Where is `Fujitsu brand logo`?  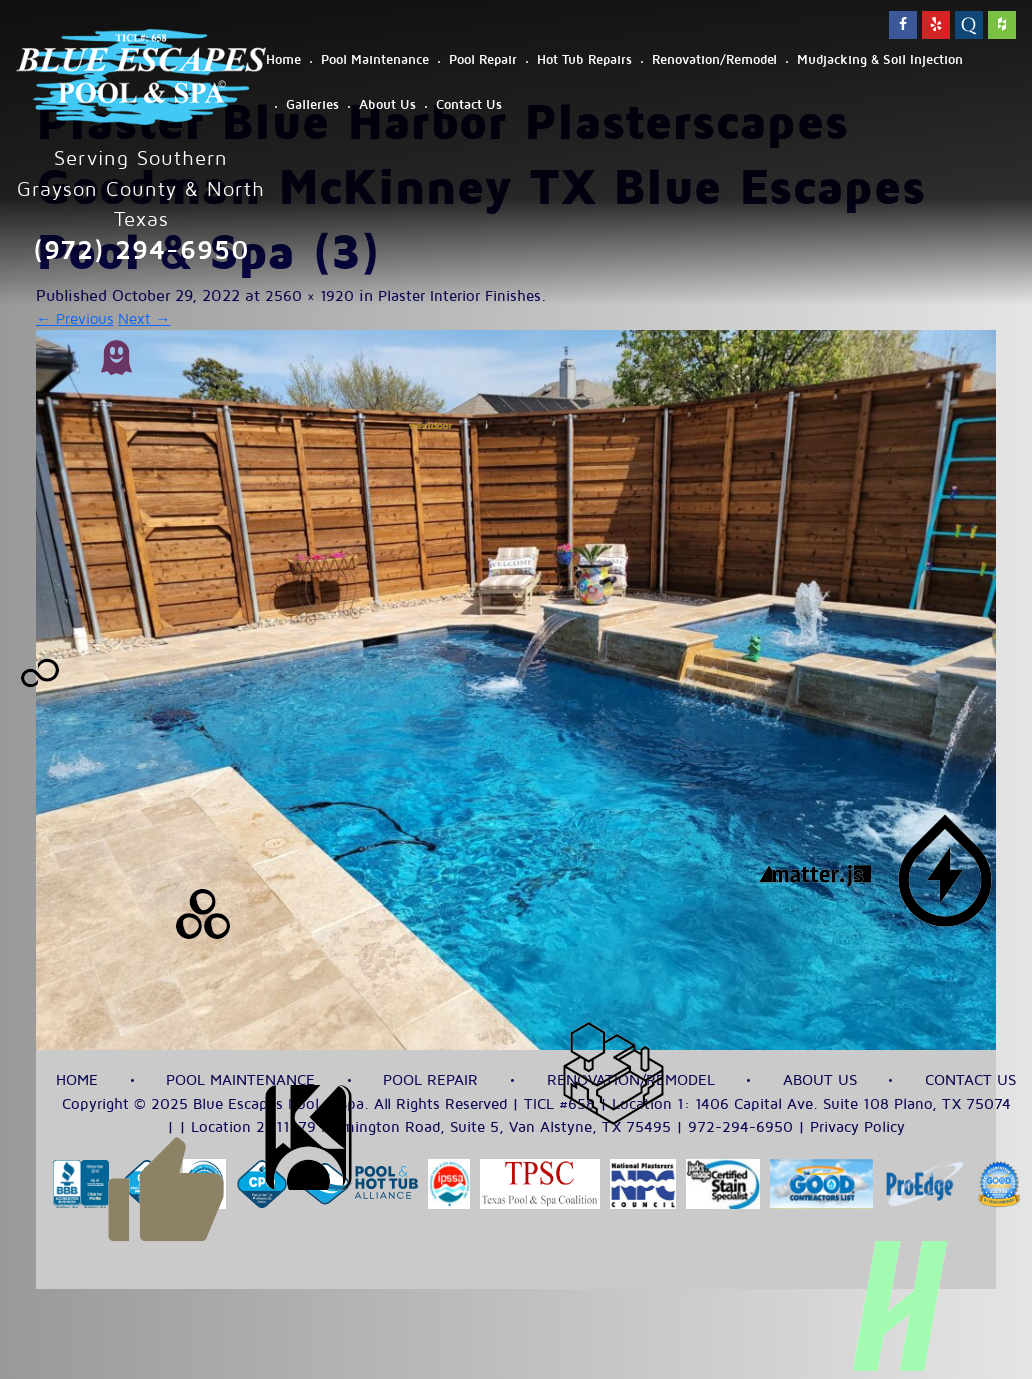 Fujitsu brand logo is located at coordinates (40, 673).